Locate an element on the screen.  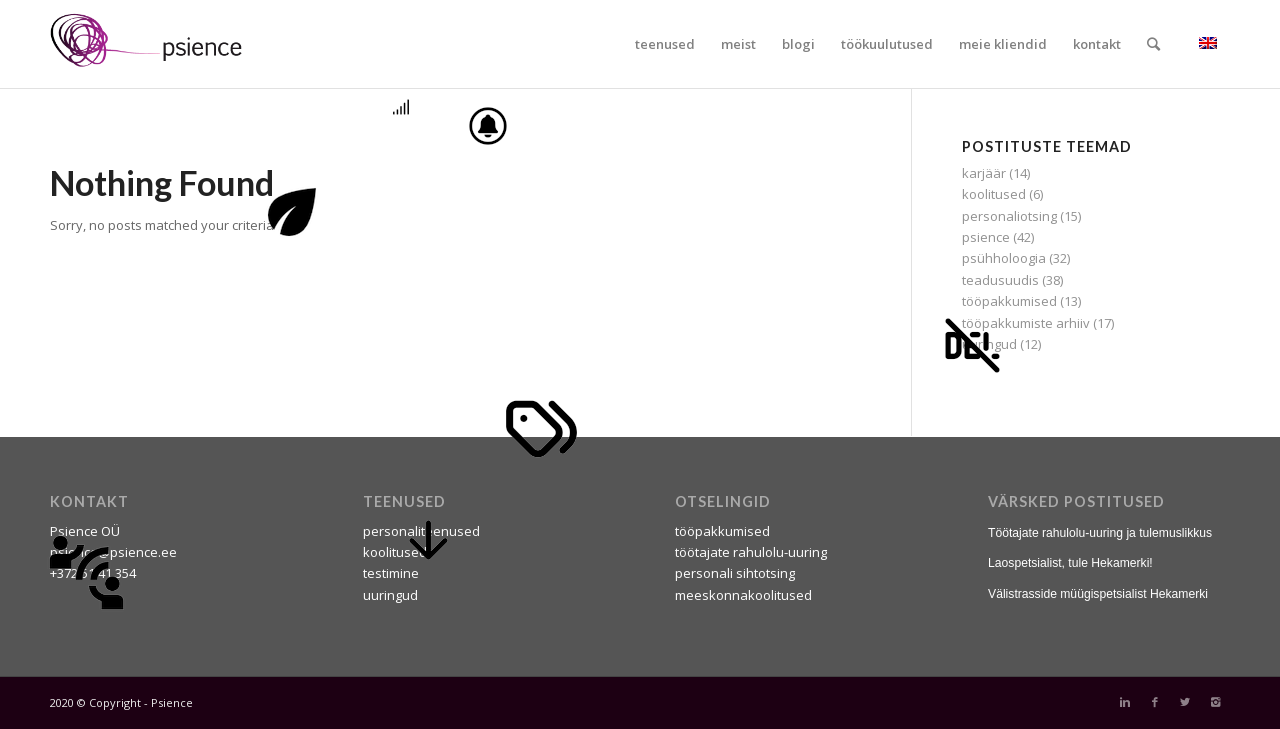
indicates full signal strength is located at coordinates (401, 107).